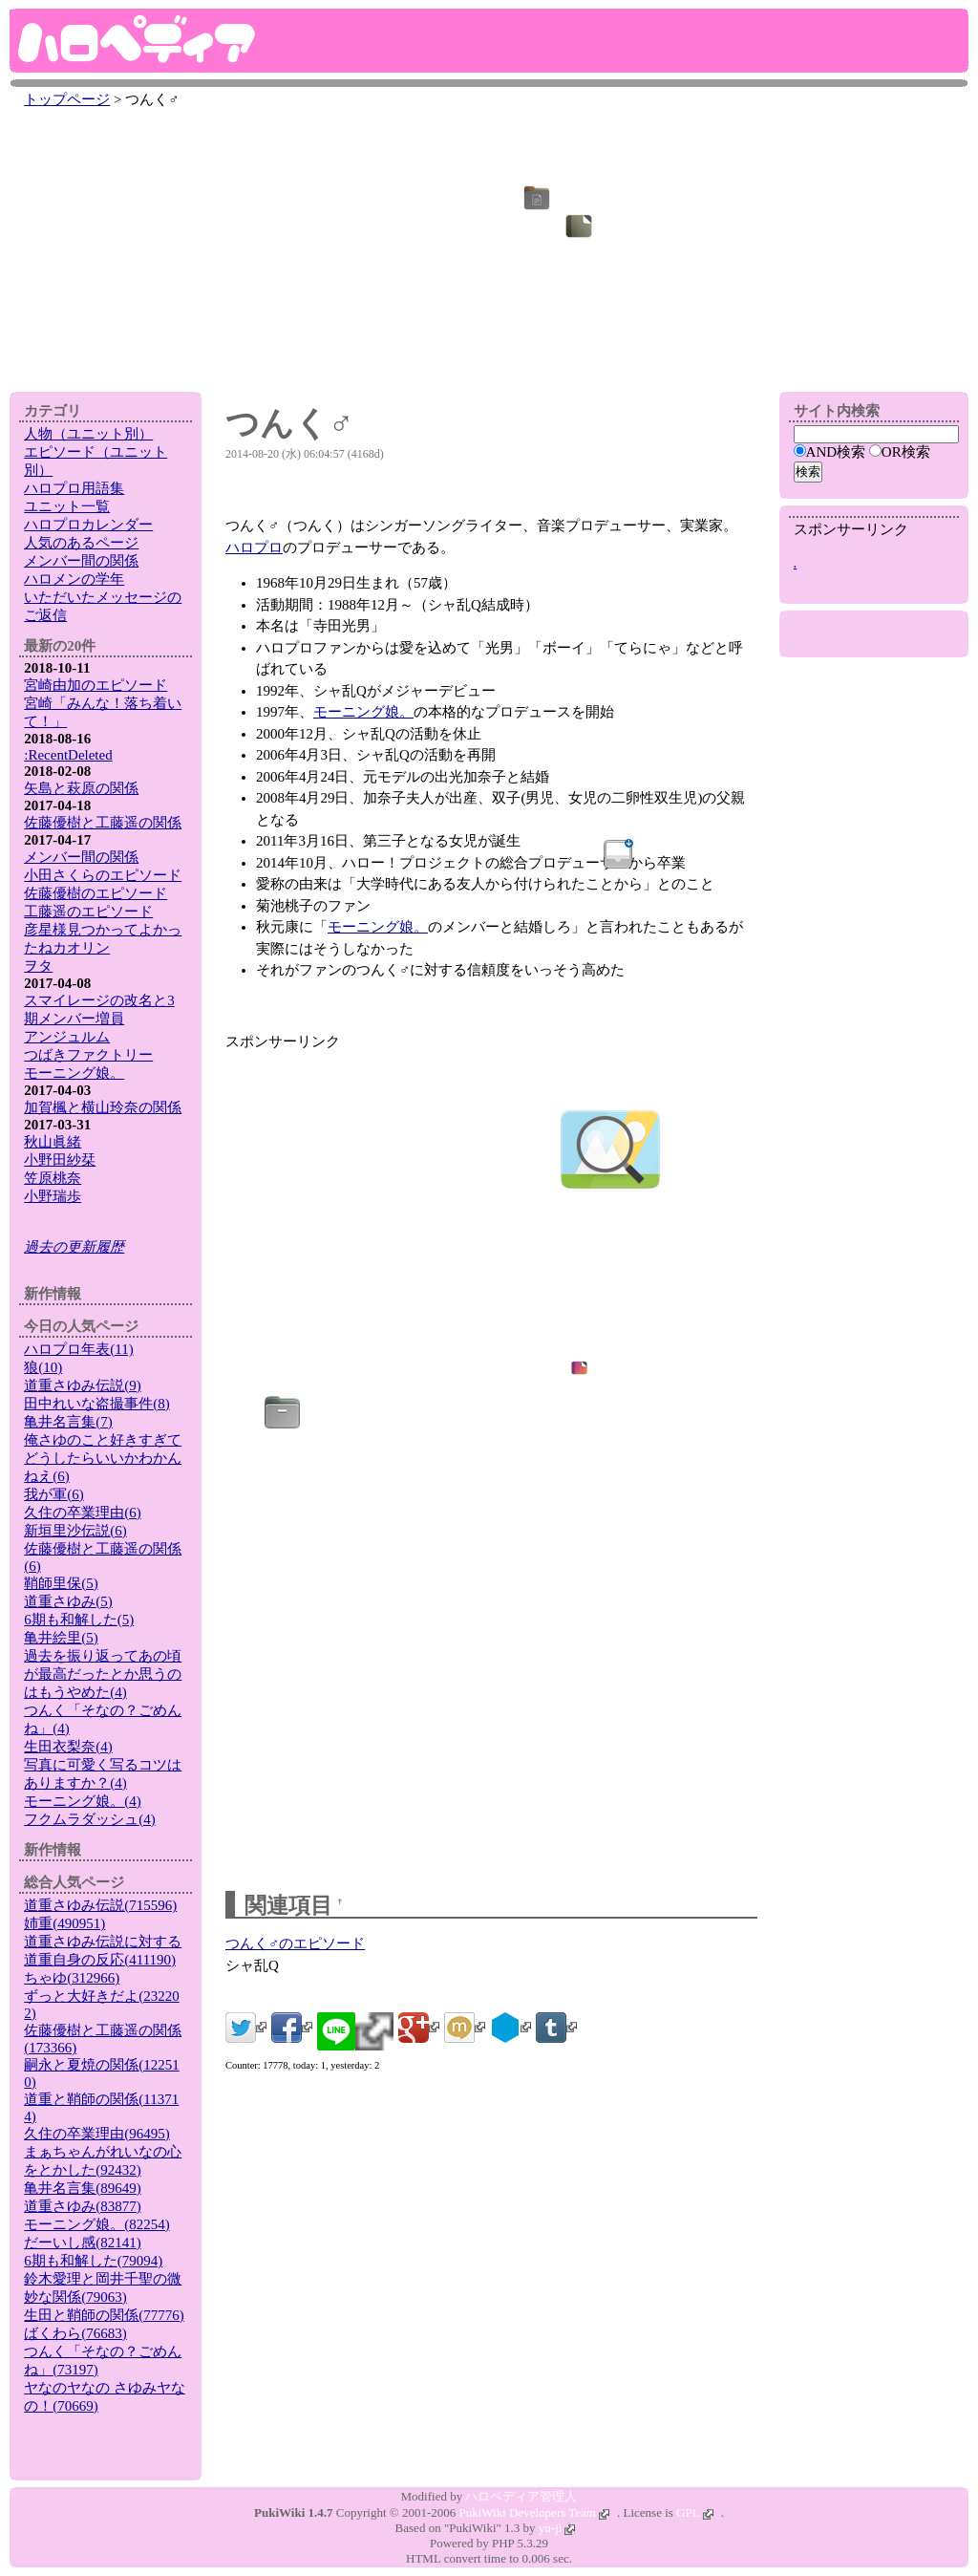  Describe the element at coordinates (282, 1411) in the screenshot. I see `open file manager application` at that location.